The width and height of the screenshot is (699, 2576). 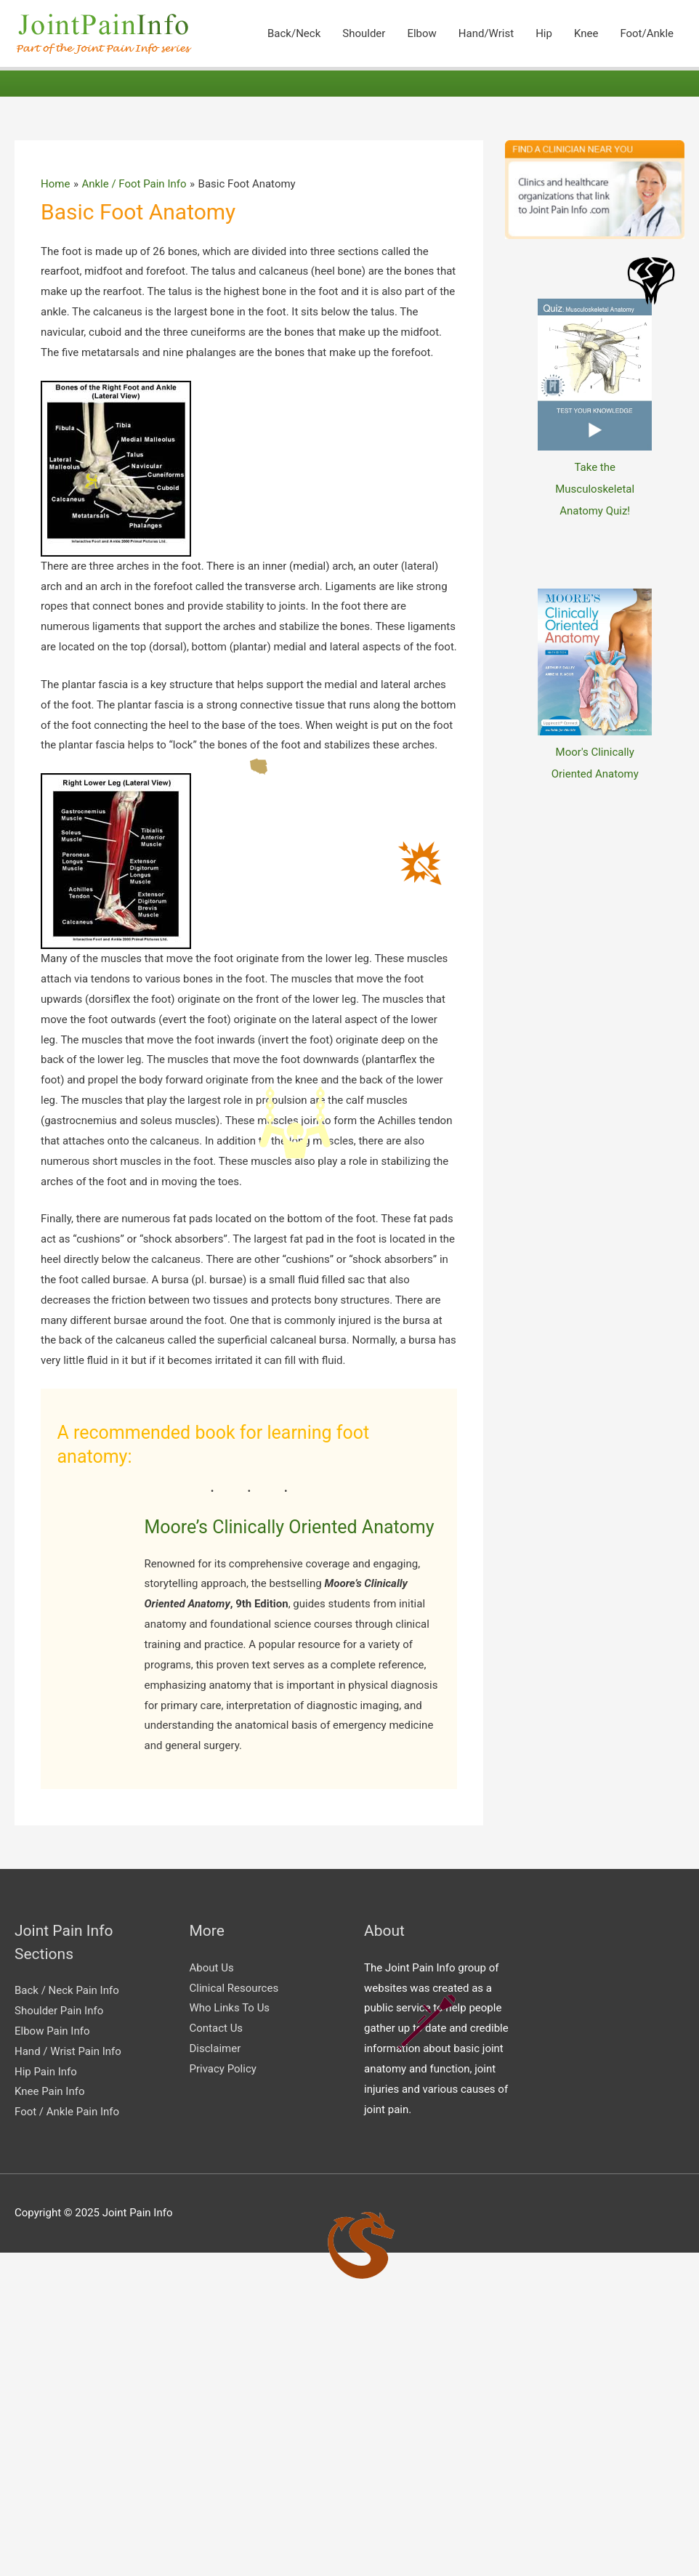 What do you see at coordinates (295, 1123) in the screenshot?
I see `indicates a captured or restrained character status` at bounding box center [295, 1123].